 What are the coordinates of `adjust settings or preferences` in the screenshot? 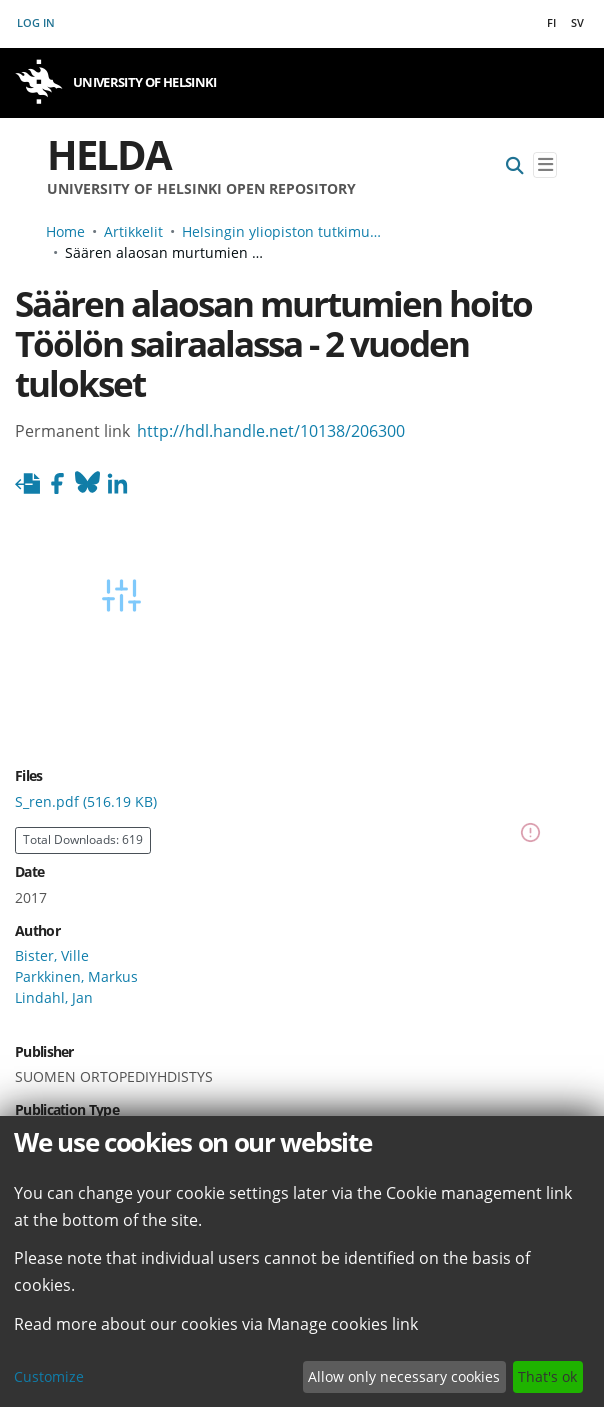 It's located at (121, 595).